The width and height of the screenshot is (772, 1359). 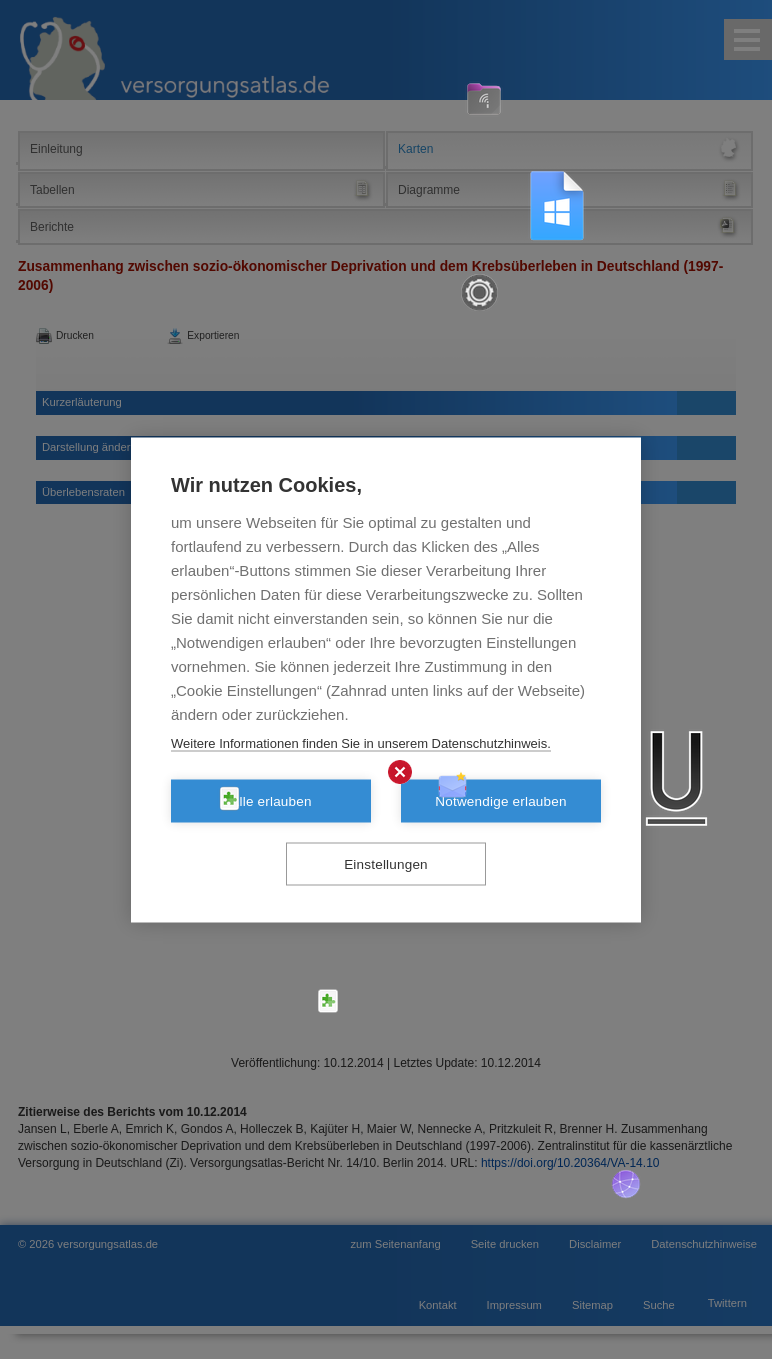 What do you see at coordinates (484, 99) in the screenshot?
I see `open insync cloud sync folder` at bounding box center [484, 99].